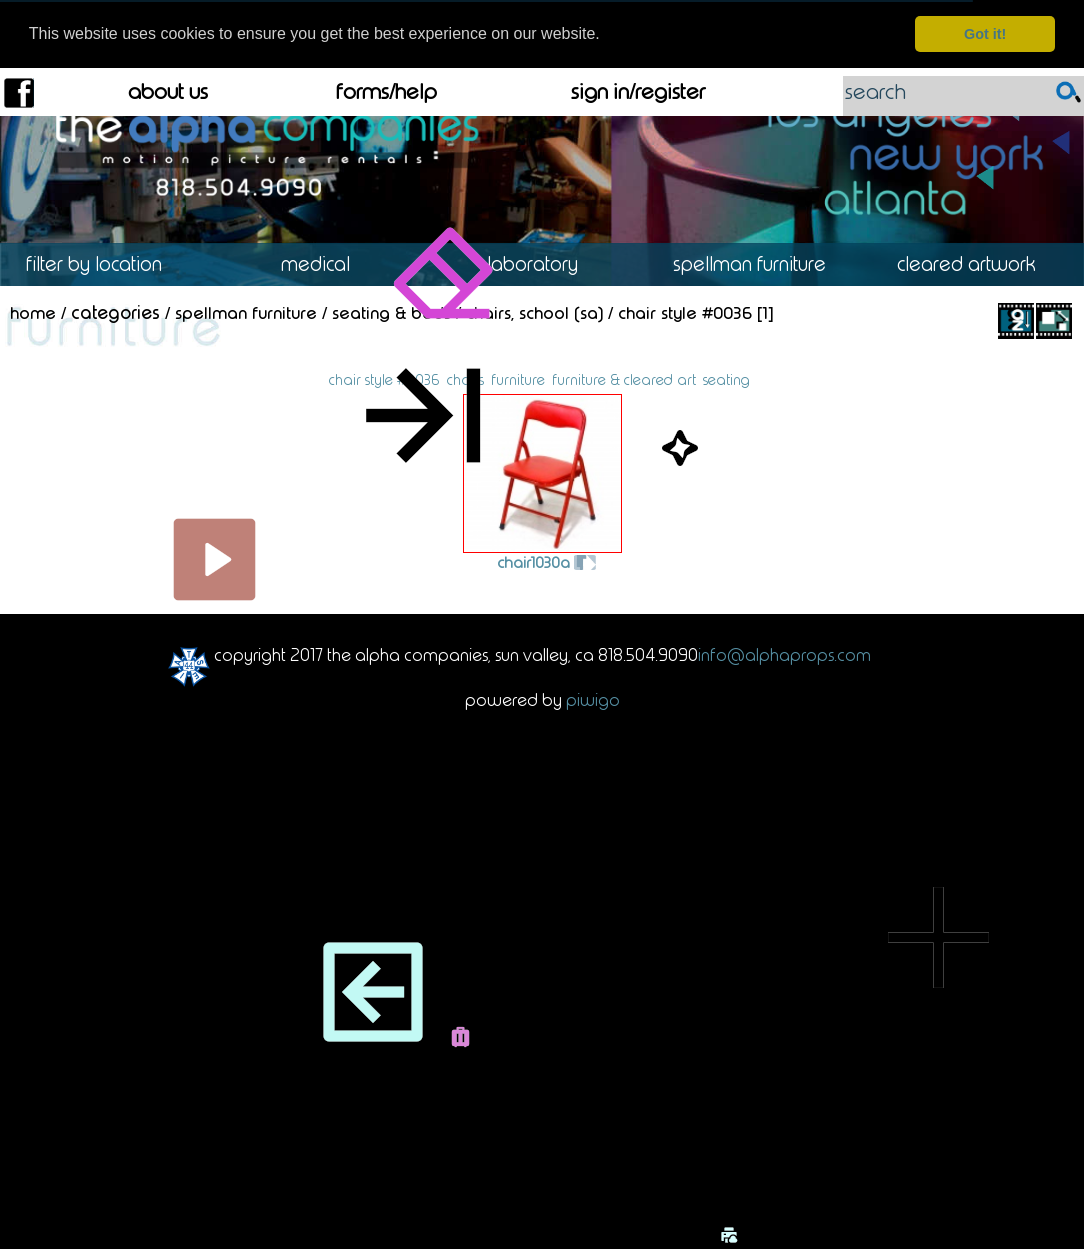 The height and width of the screenshot is (1249, 1084). I want to click on print to a cloud-connected printer, so click(729, 1235).